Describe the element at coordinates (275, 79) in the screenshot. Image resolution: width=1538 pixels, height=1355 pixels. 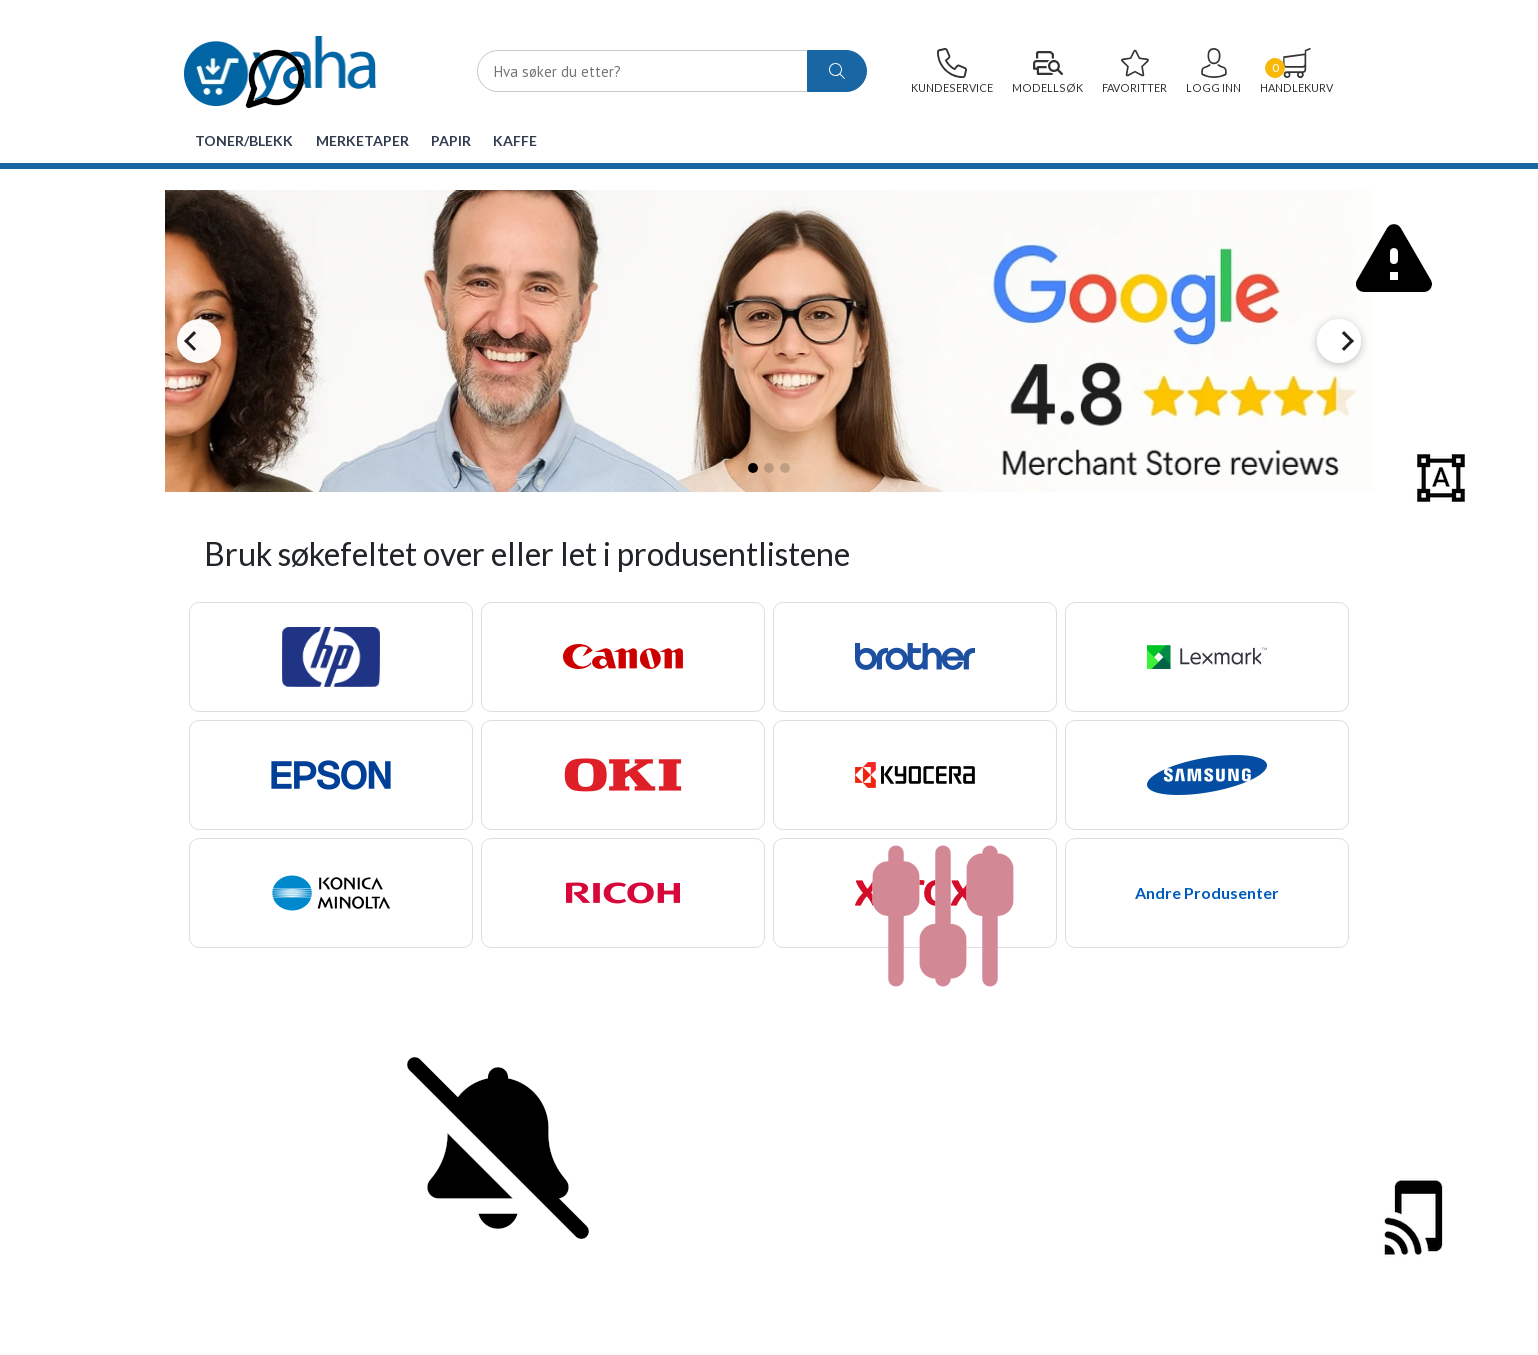
I see `open messaging or chat` at that location.